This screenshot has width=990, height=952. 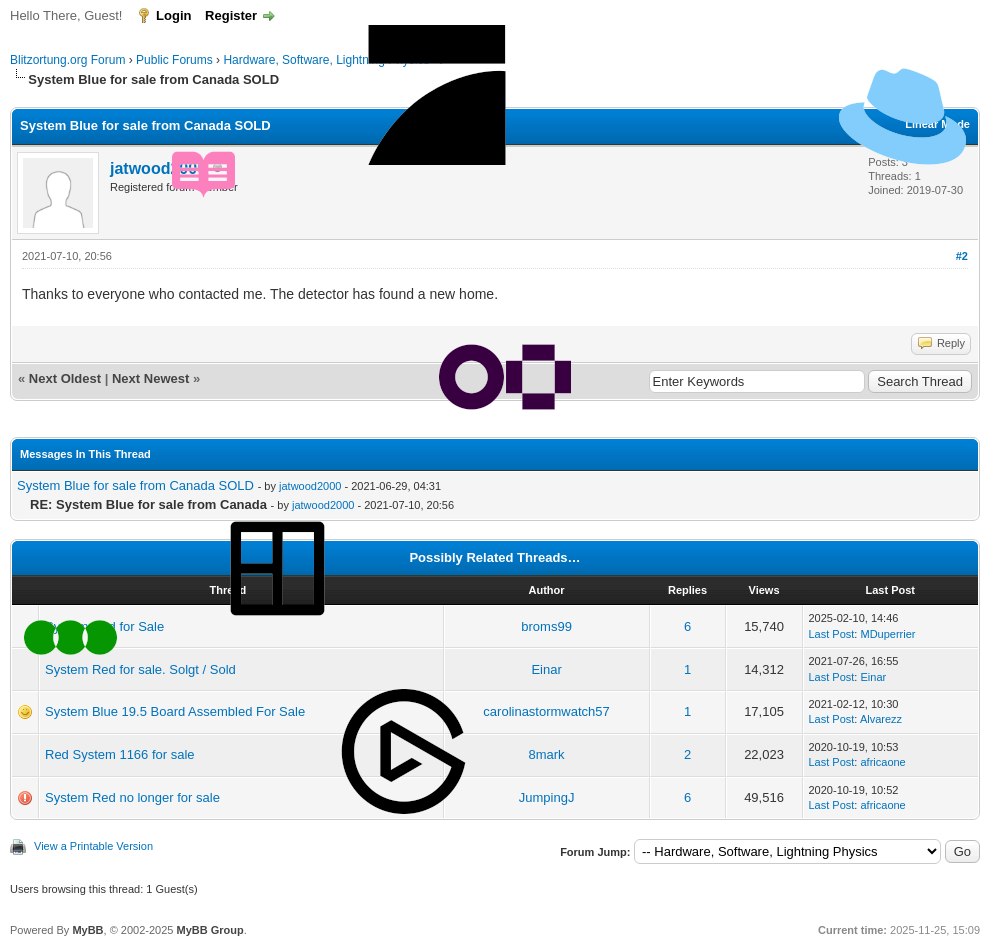 I want to click on elgato brand logo, so click(x=403, y=751).